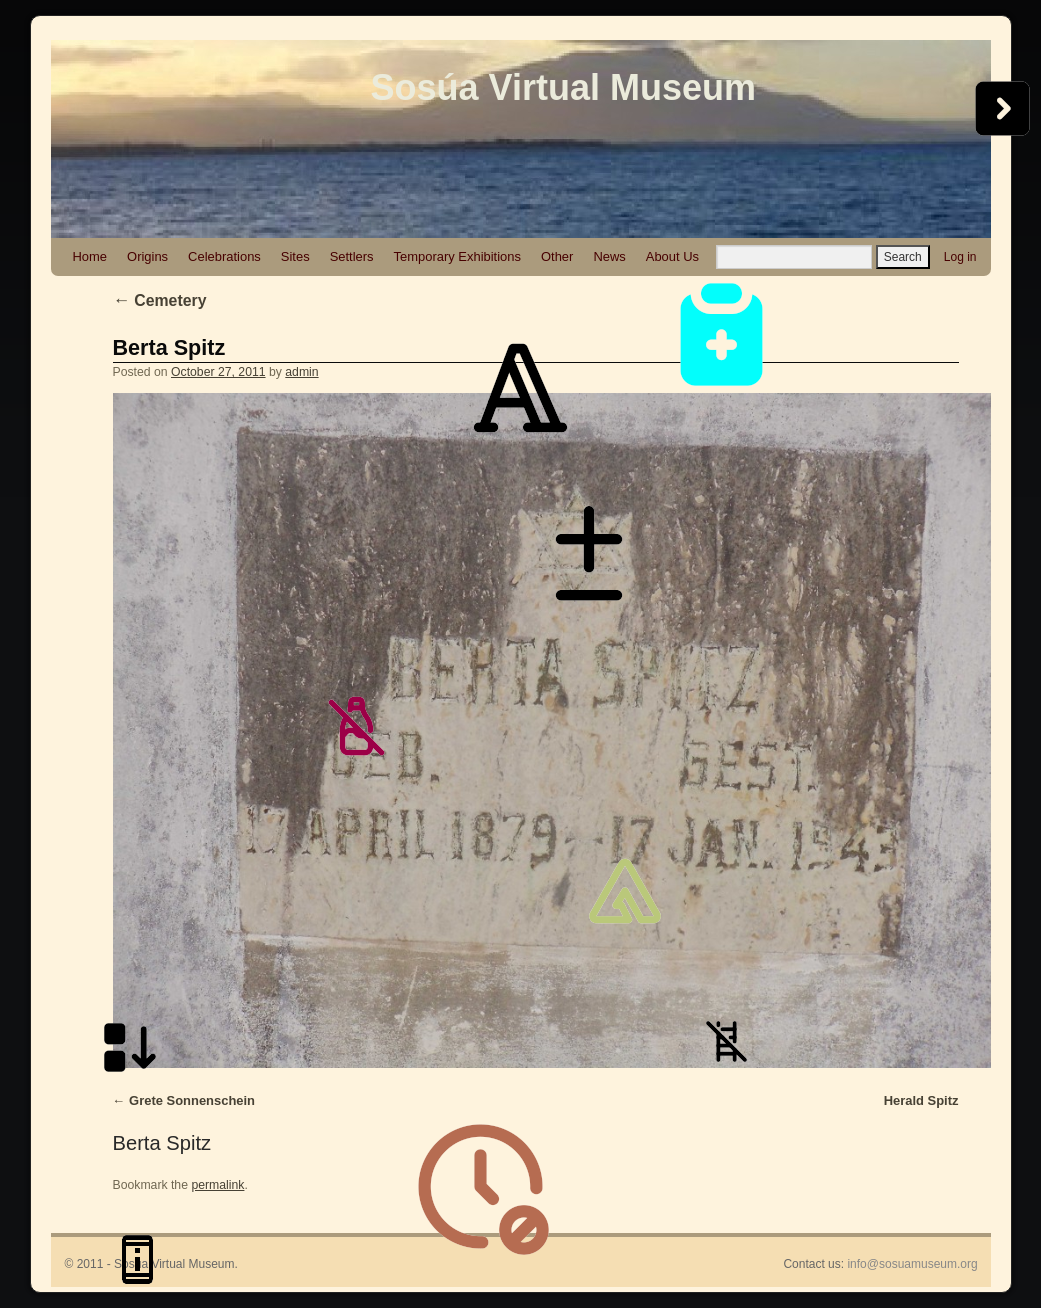 This screenshot has height=1308, width=1041. I want to click on indicates bottles are not permitted, so click(356, 727).